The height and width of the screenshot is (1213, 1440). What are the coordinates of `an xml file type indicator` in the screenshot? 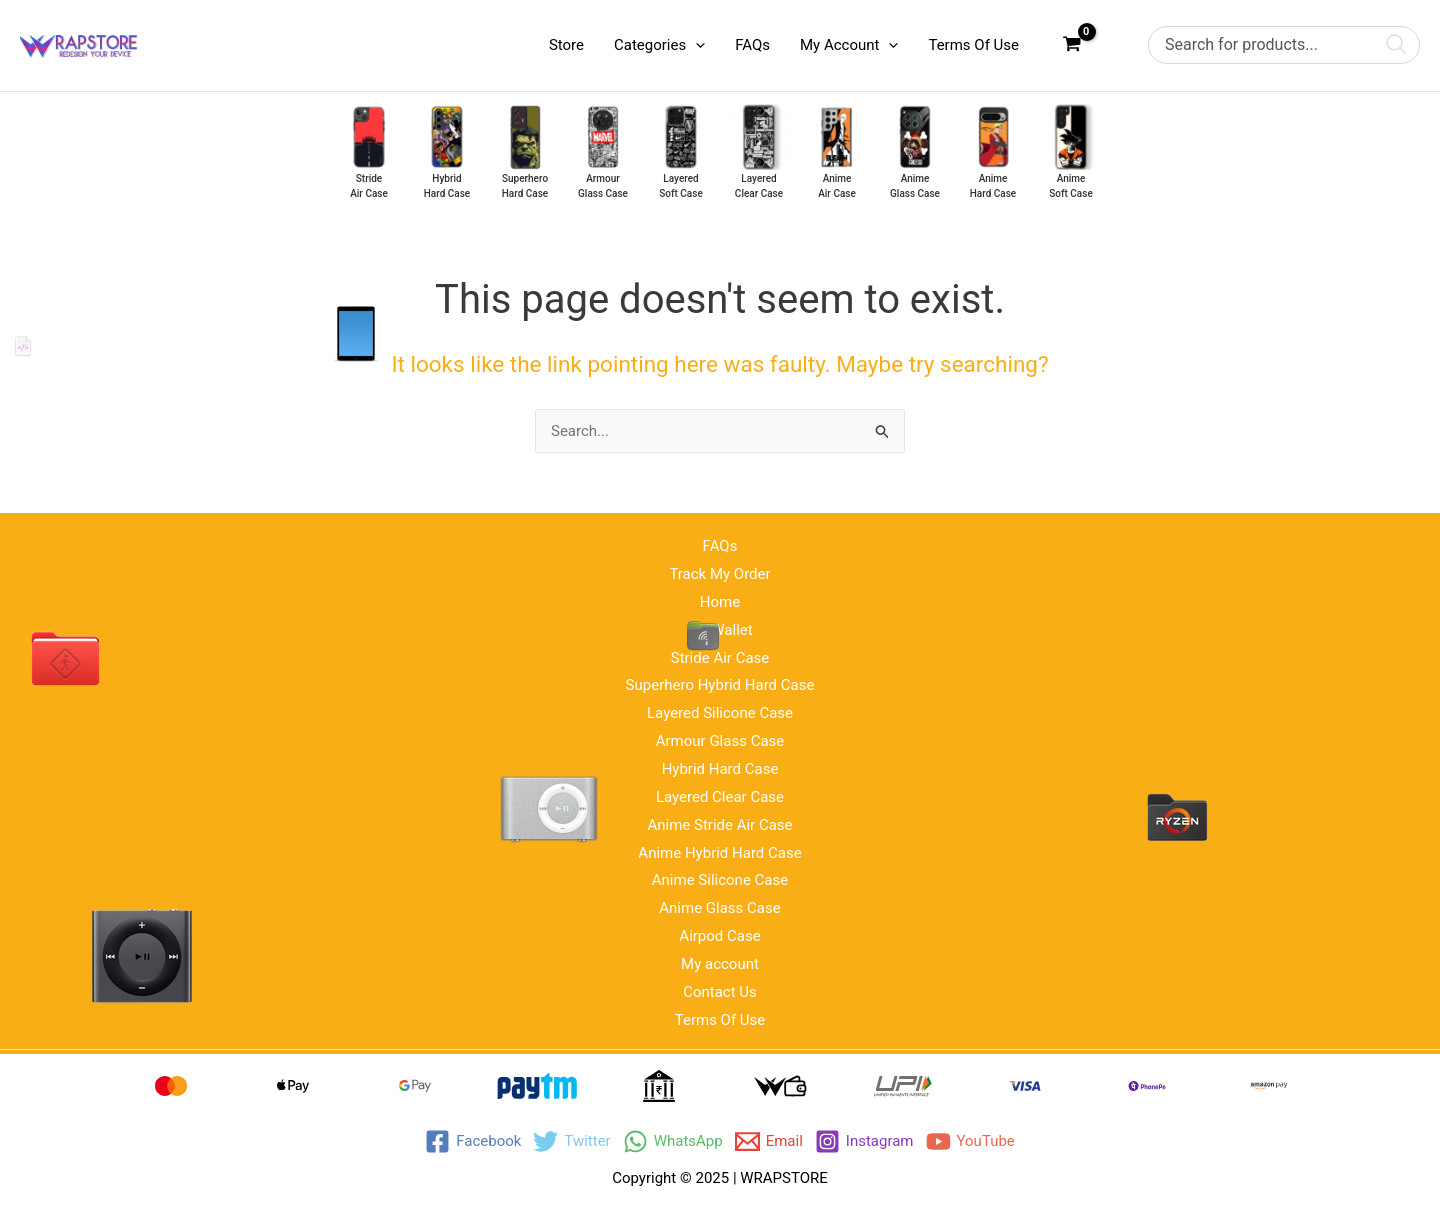 It's located at (23, 346).